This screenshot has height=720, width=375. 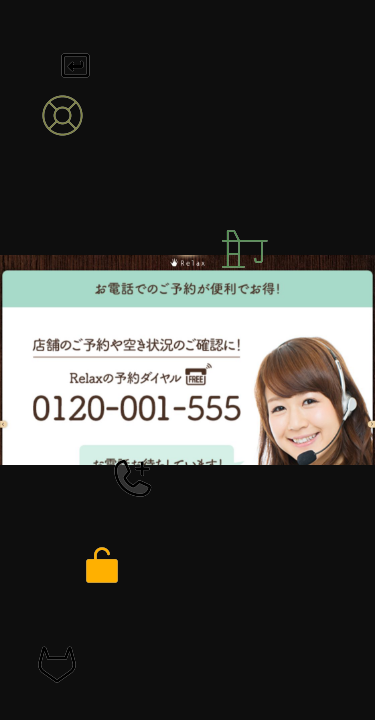 What do you see at coordinates (133, 477) in the screenshot?
I see `add a new contact` at bounding box center [133, 477].